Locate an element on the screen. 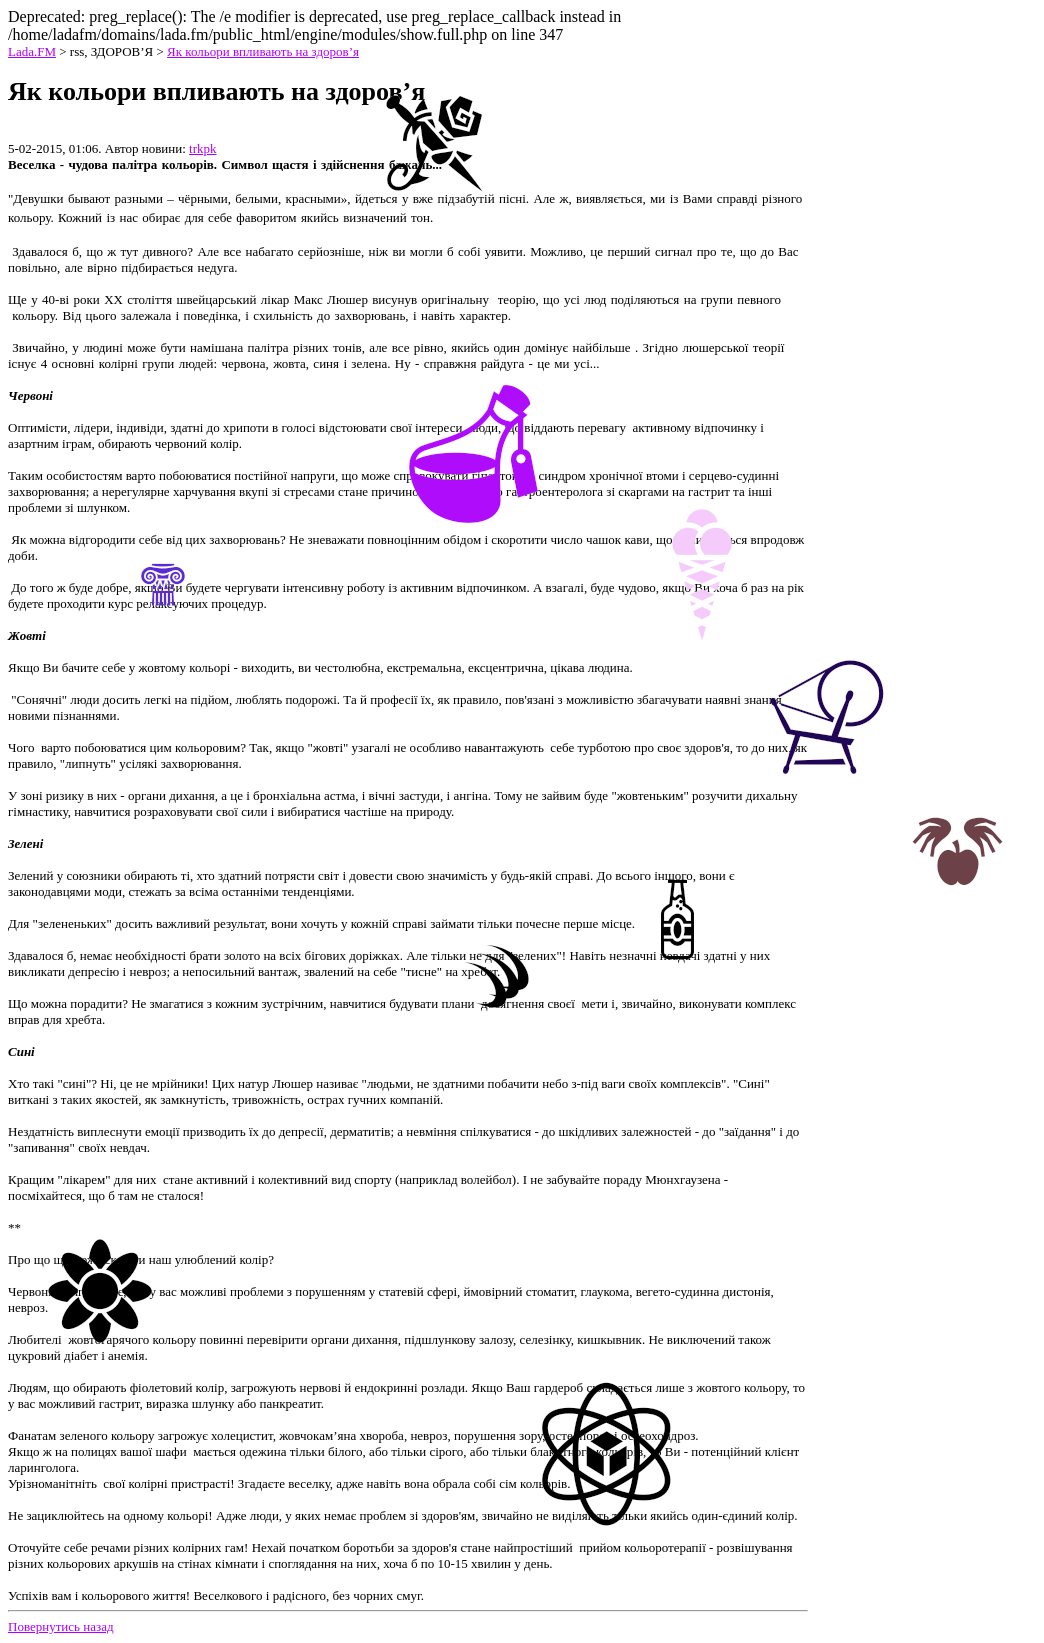  dessert or sweet treats category is located at coordinates (702, 576).